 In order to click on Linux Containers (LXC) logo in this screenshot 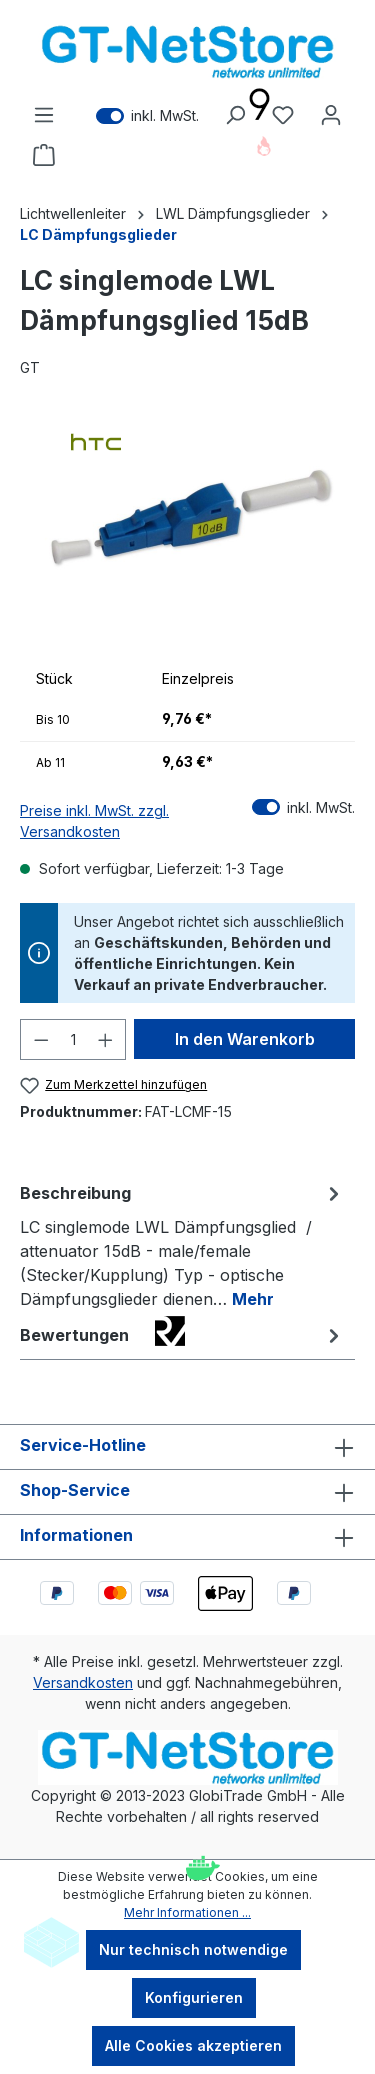, I will do `click(51, 1942)`.